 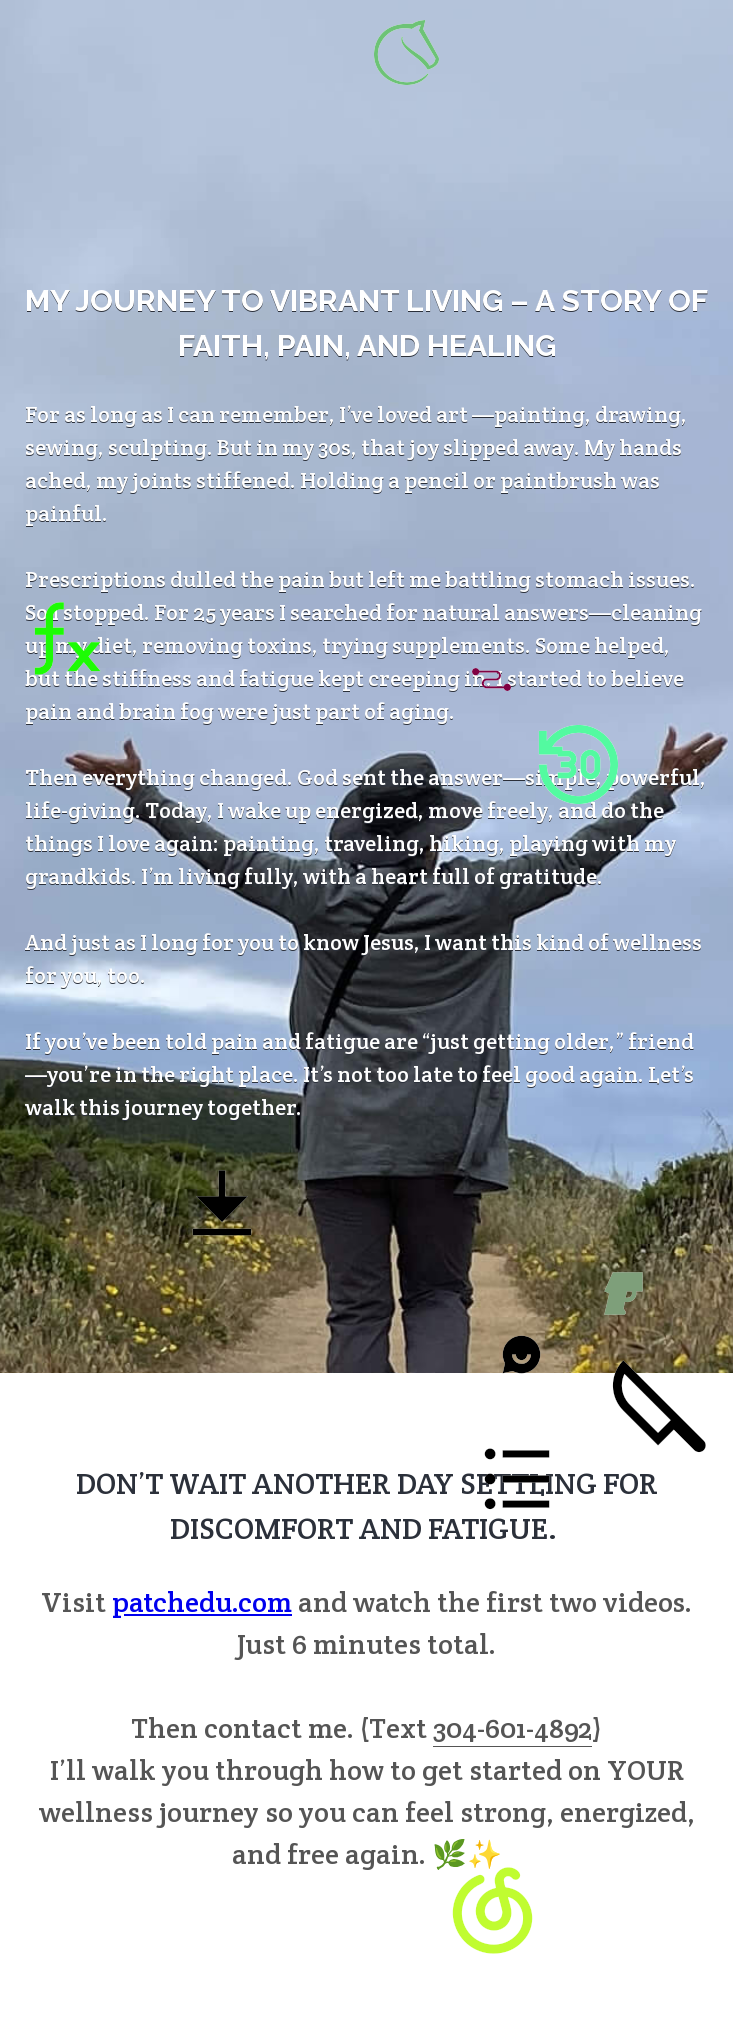 I want to click on view items as a bulleted list, so click(x=517, y=1479).